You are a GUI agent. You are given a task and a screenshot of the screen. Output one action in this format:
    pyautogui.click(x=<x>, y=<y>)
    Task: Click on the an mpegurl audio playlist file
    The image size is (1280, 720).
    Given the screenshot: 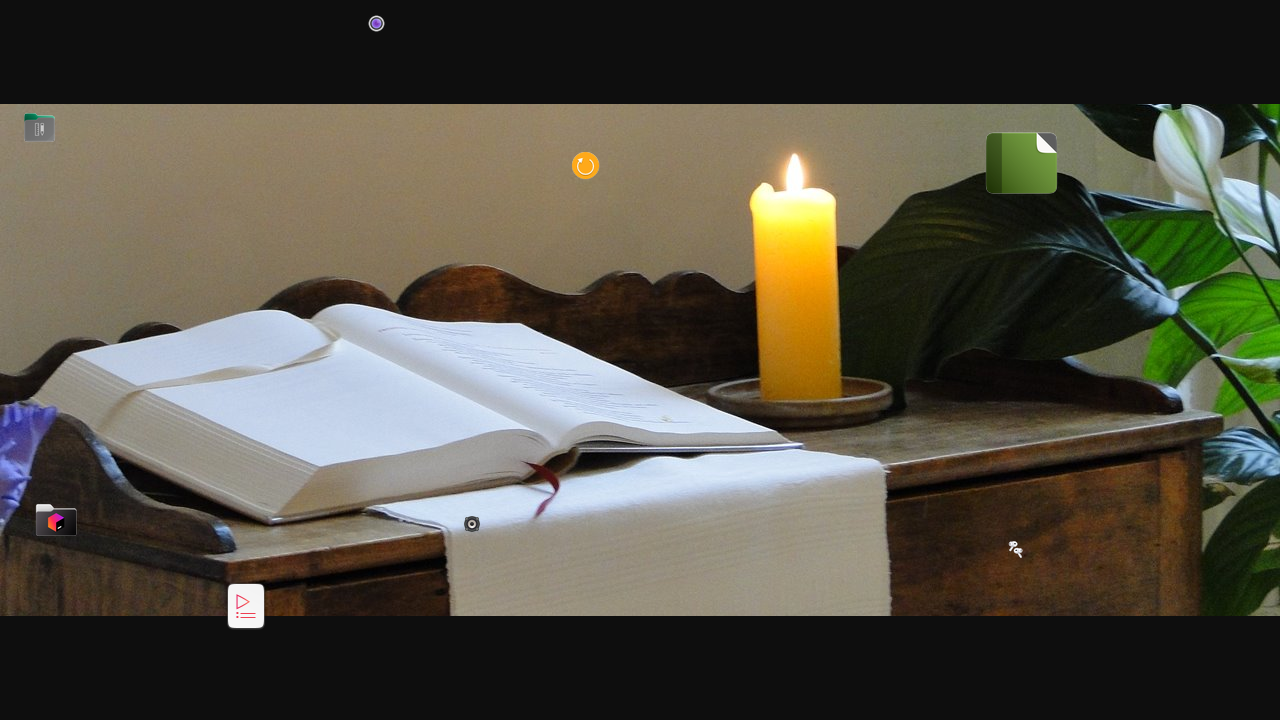 What is the action you would take?
    pyautogui.click(x=246, y=606)
    